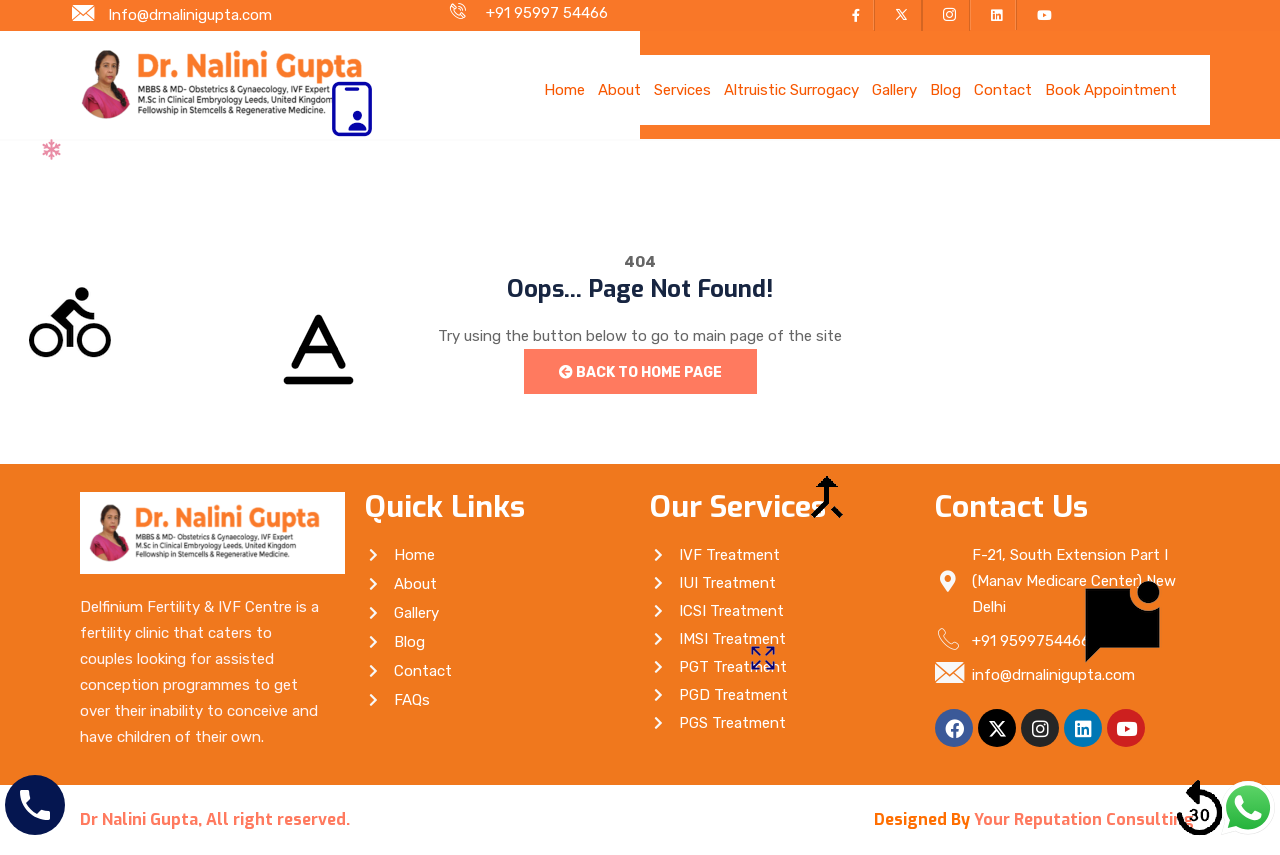  I want to click on view your profile or identity information, so click(352, 109).